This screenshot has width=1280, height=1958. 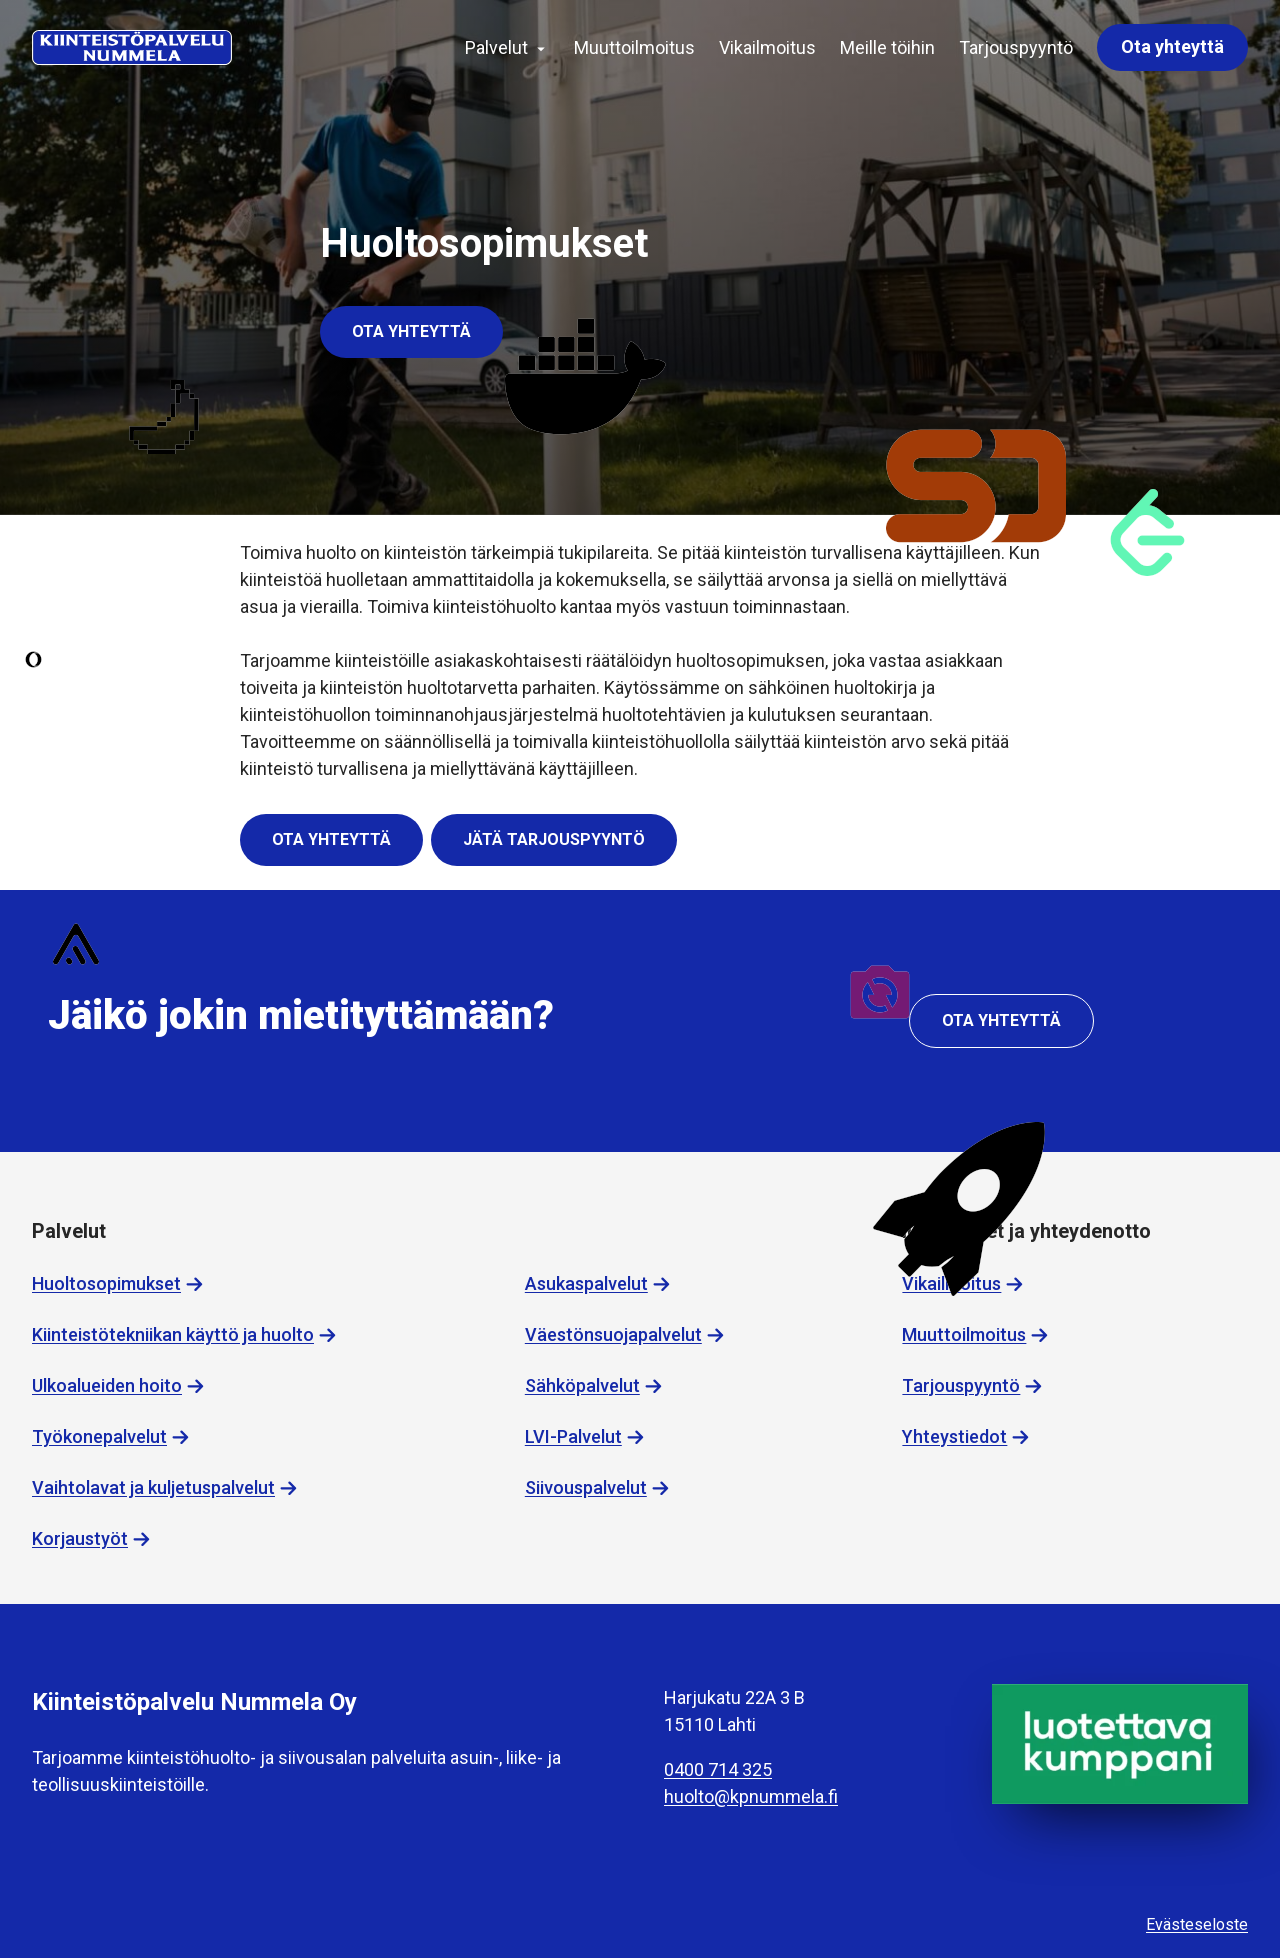 I want to click on switch between front and rear camera, so click(x=880, y=992).